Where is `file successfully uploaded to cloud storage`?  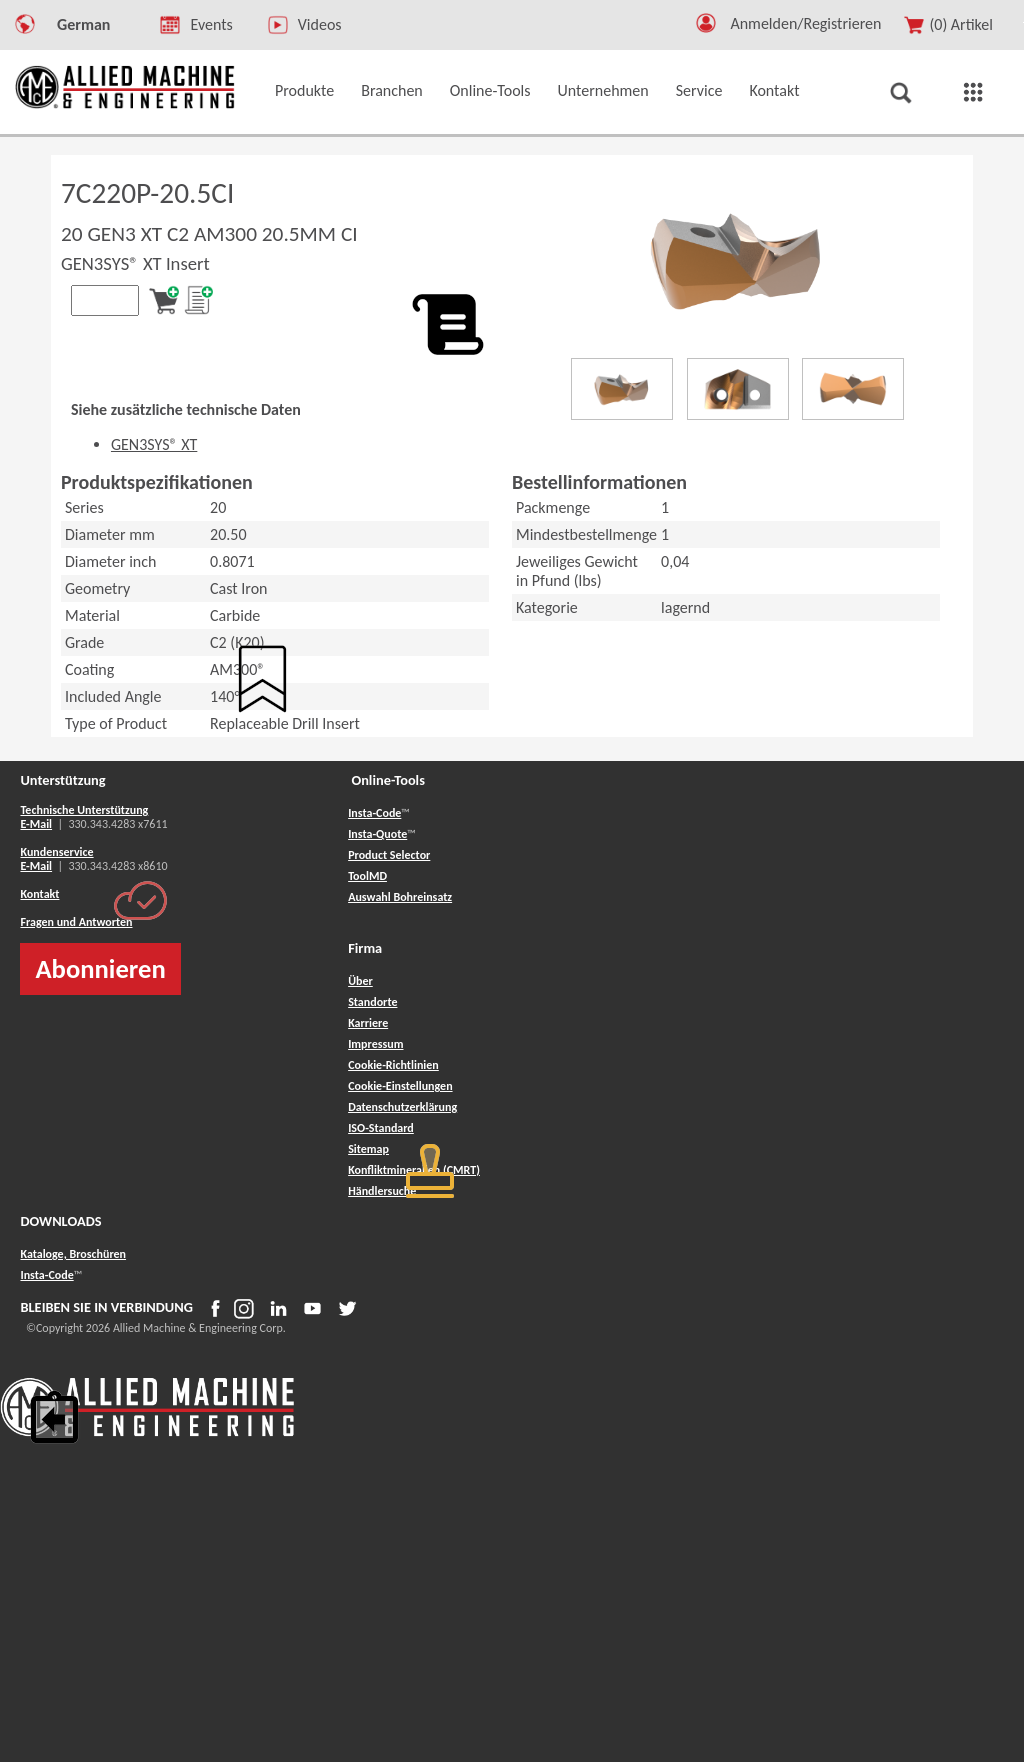 file successfully uploaded to cloud storage is located at coordinates (140, 900).